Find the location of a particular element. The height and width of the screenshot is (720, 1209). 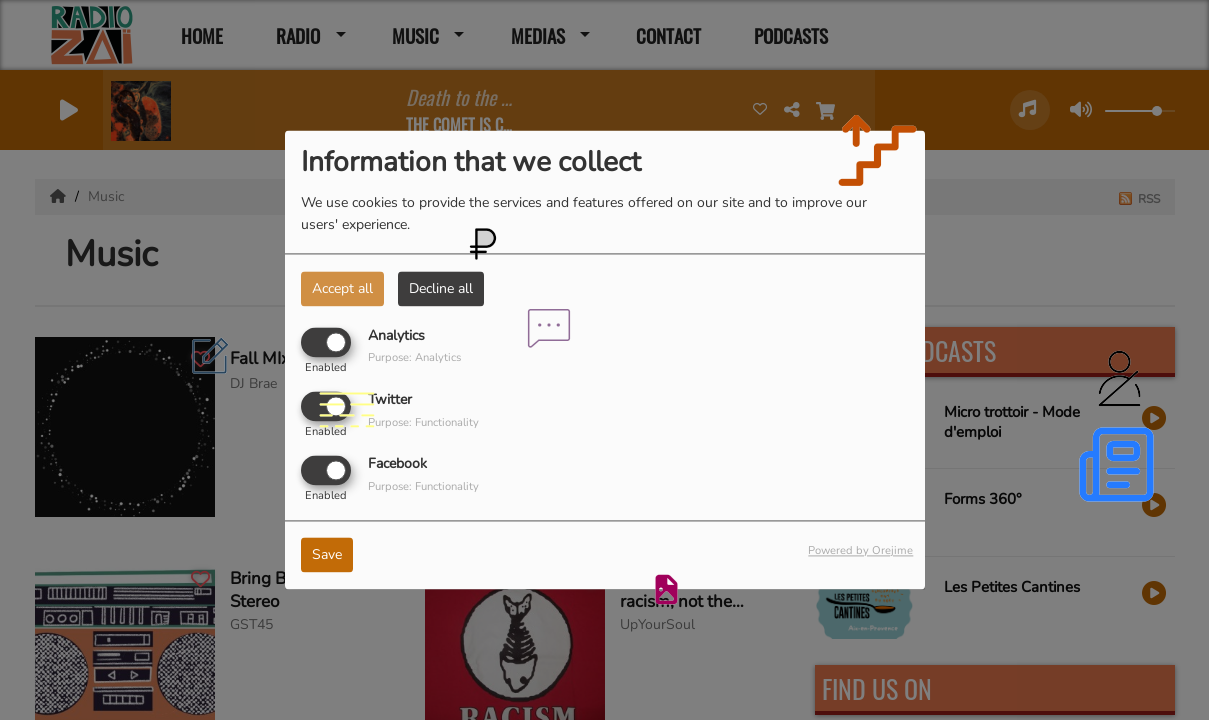

view image file is located at coordinates (666, 589).